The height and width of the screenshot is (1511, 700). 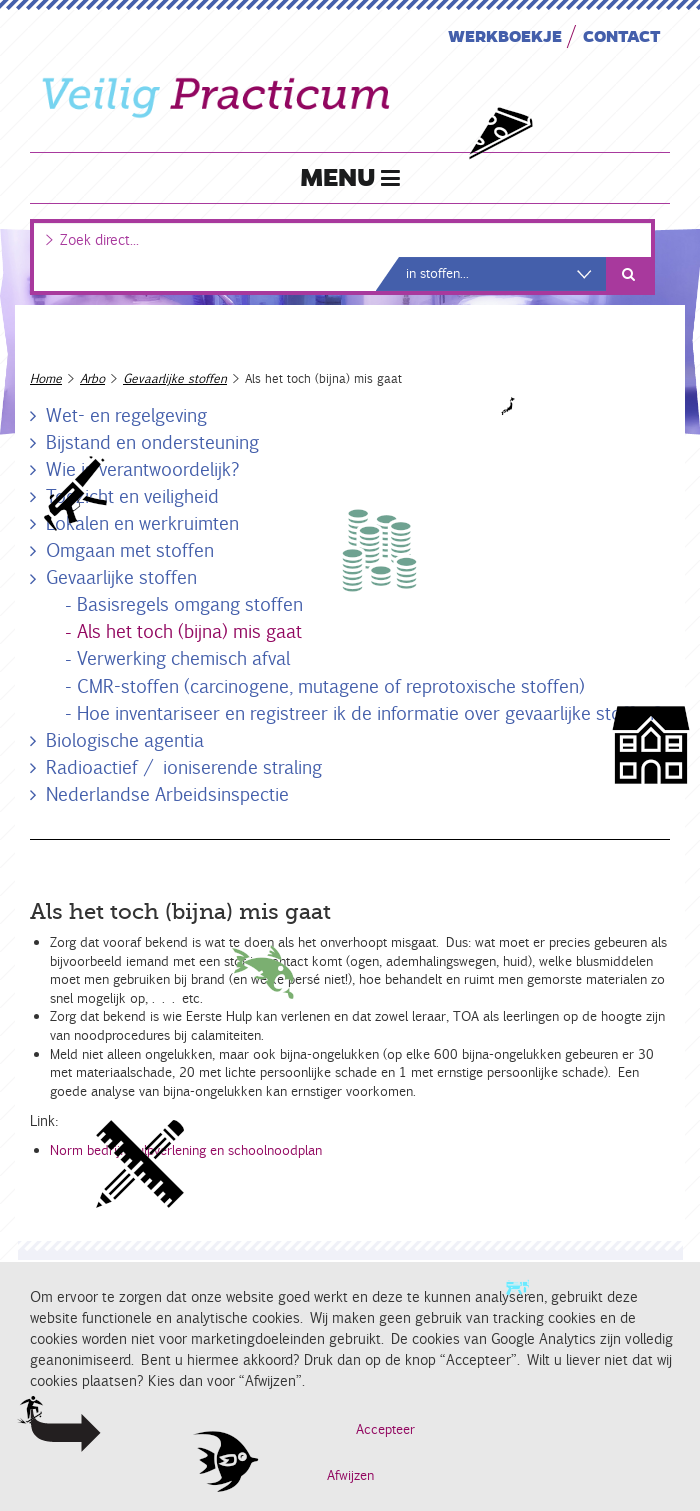 I want to click on select japan as your region or country, so click(x=508, y=406).